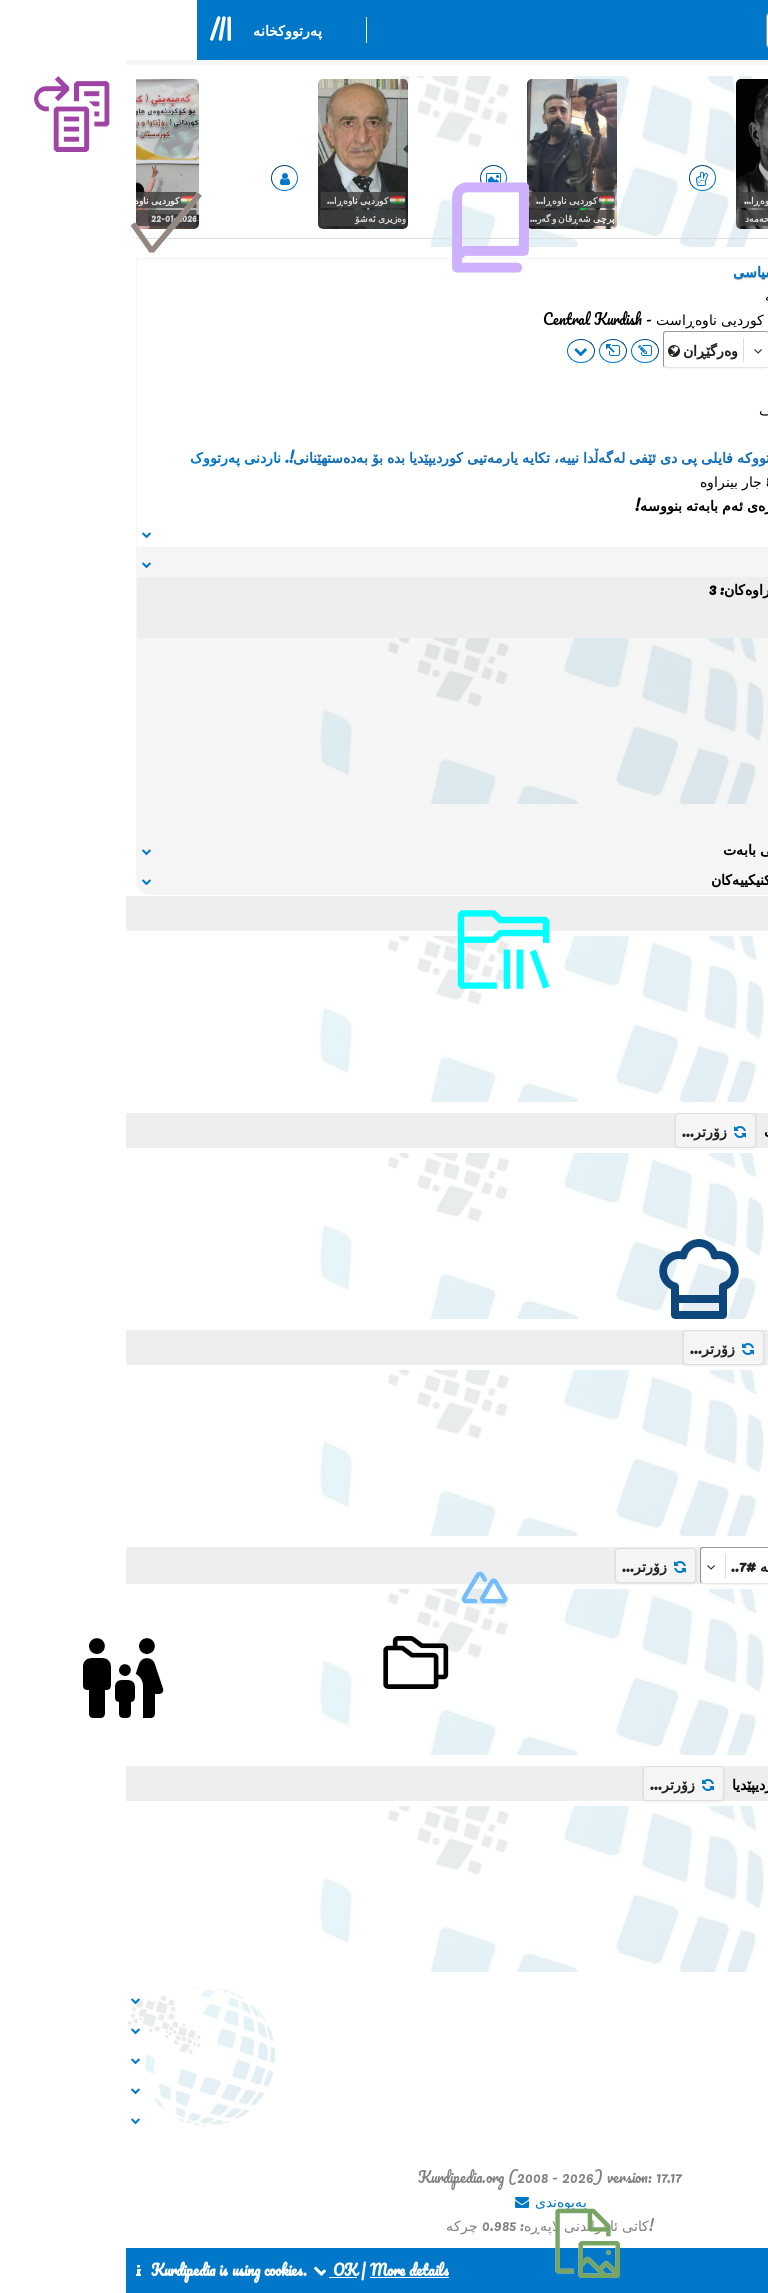  Describe the element at coordinates (490, 227) in the screenshot. I see `open your library or reading list` at that location.